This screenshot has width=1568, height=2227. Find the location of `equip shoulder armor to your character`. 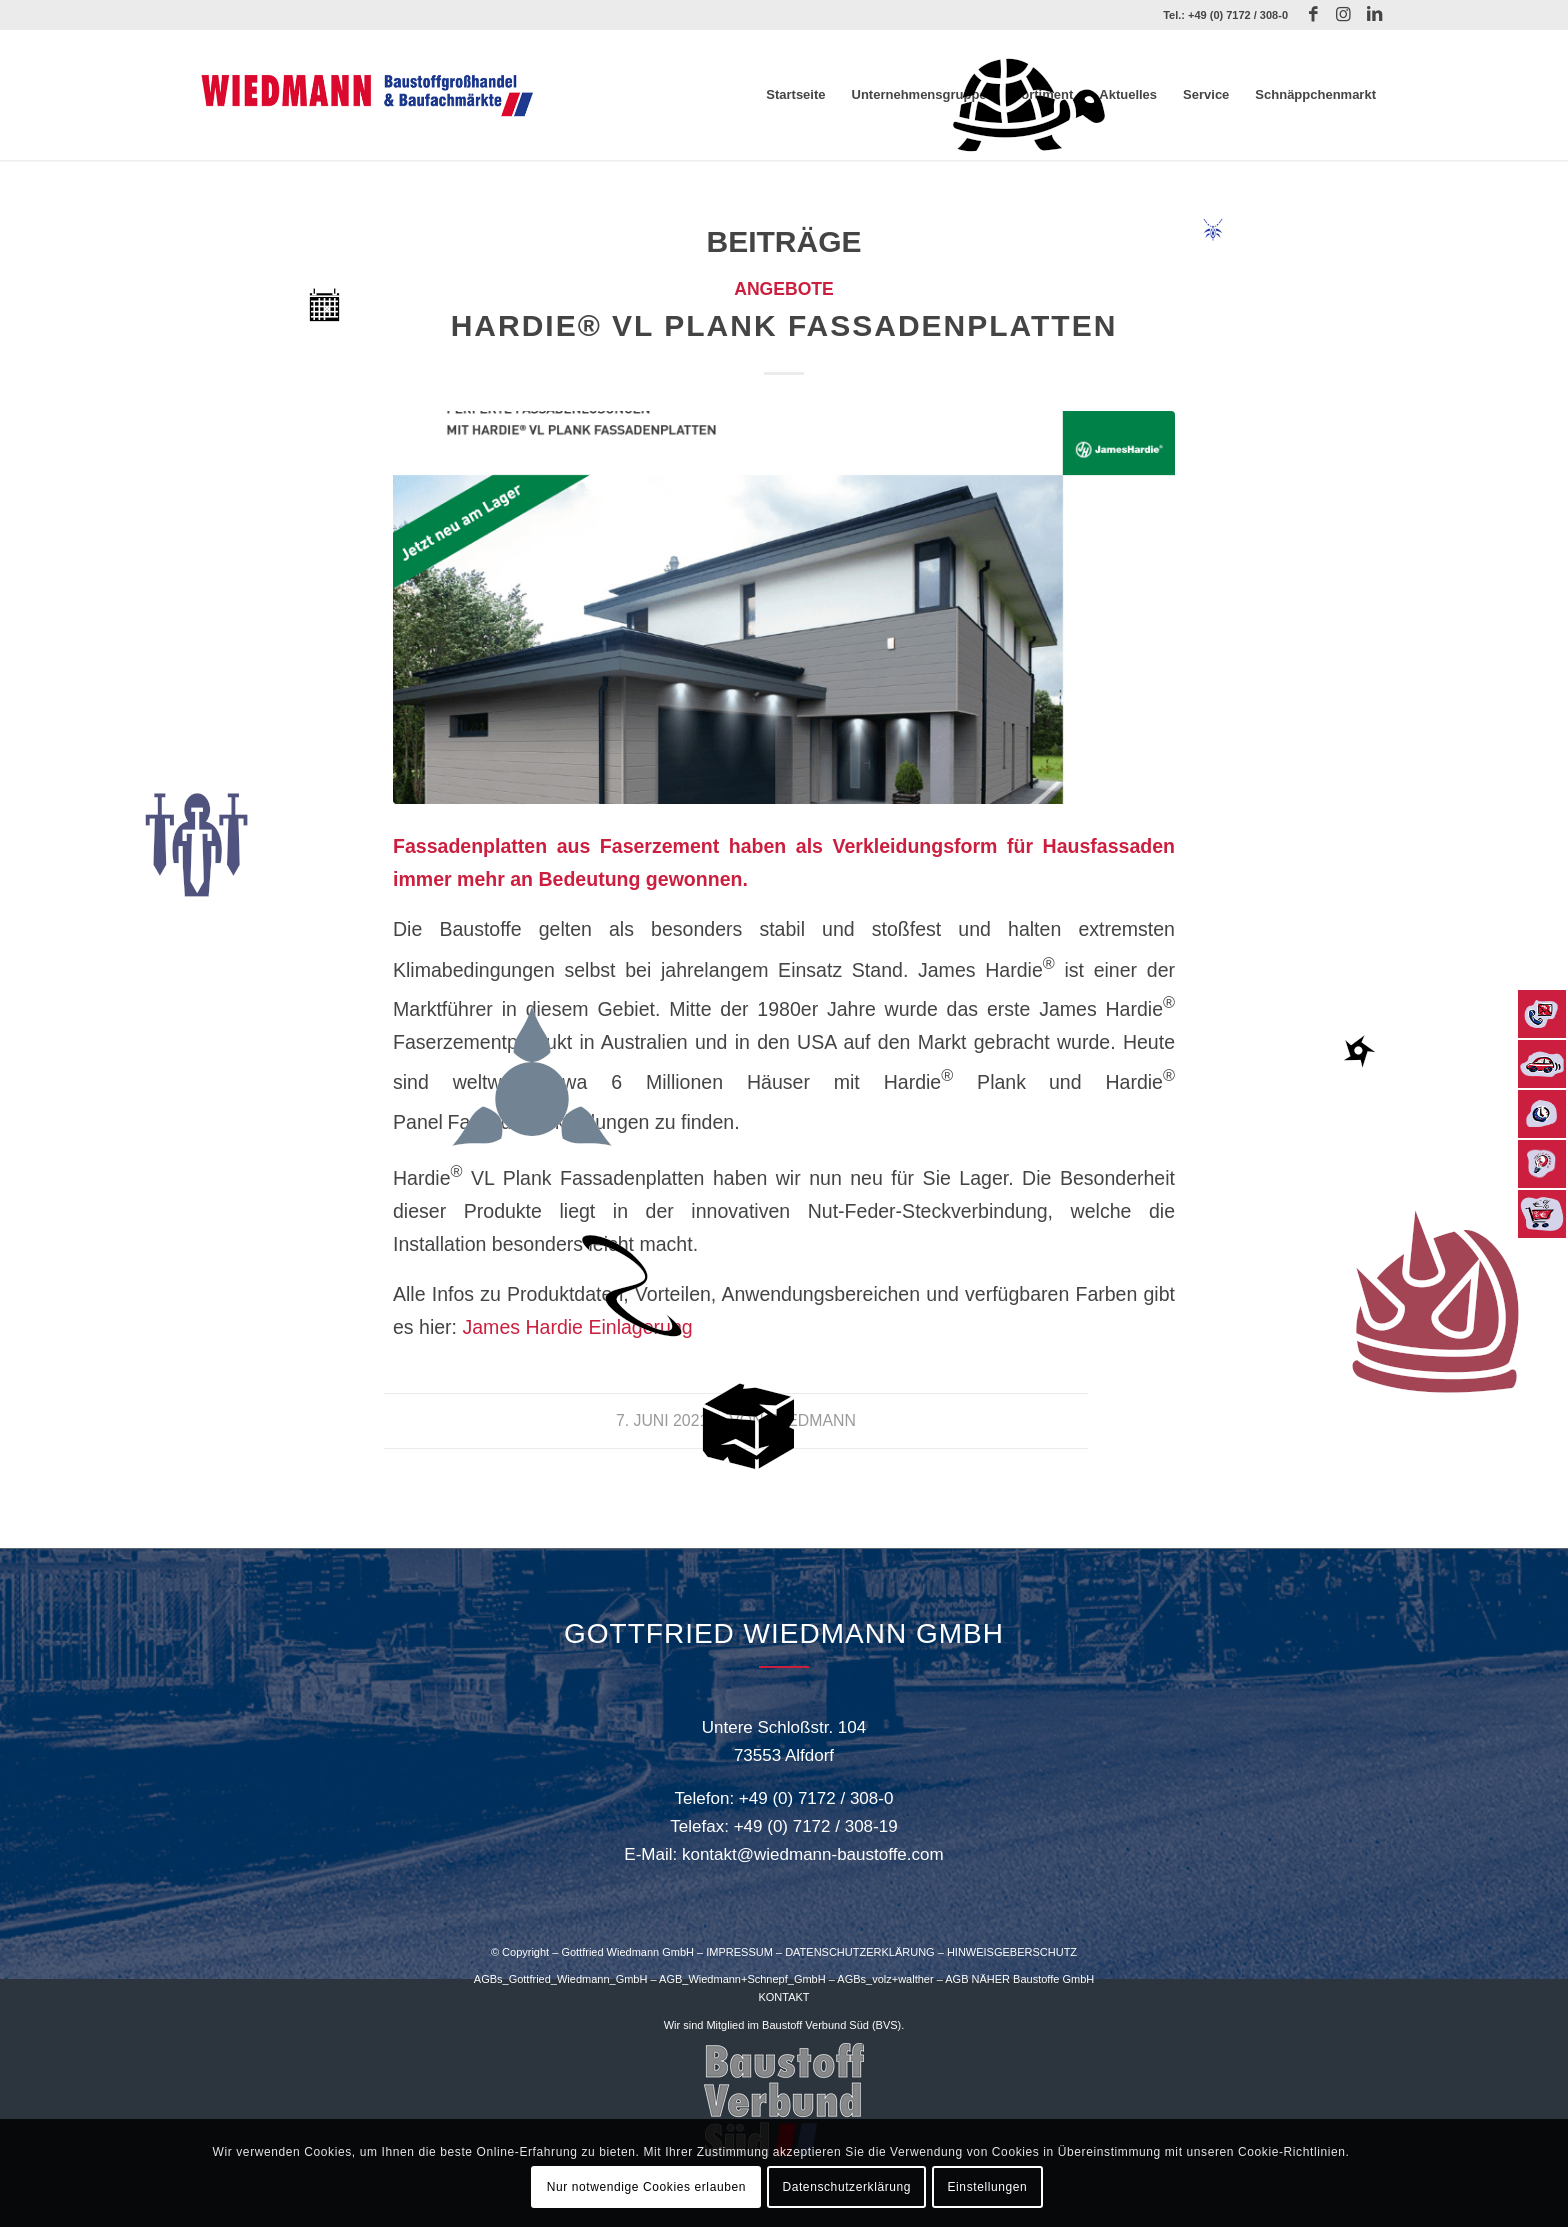

equip shoulder armor to your character is located at coordinates (1435, 1301).